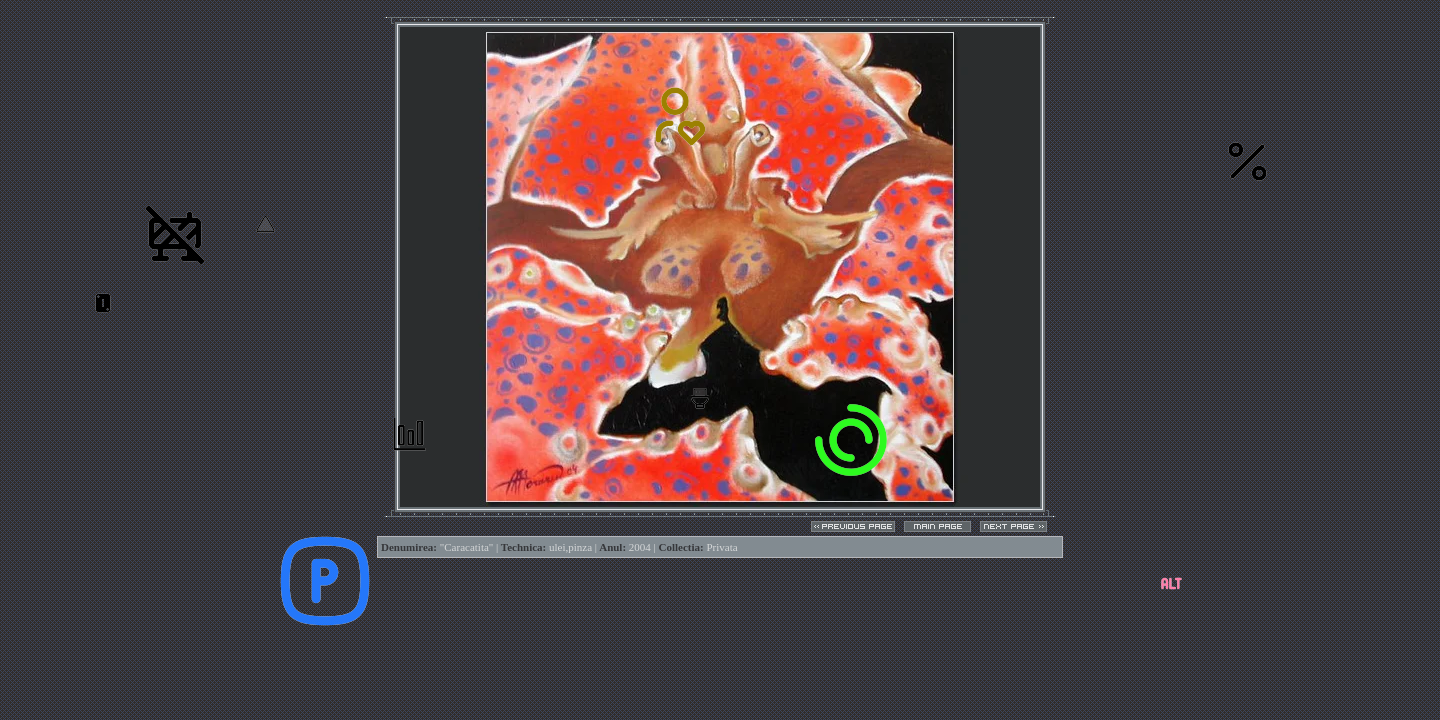  I want to click on play or start media content, so click(265, 224).